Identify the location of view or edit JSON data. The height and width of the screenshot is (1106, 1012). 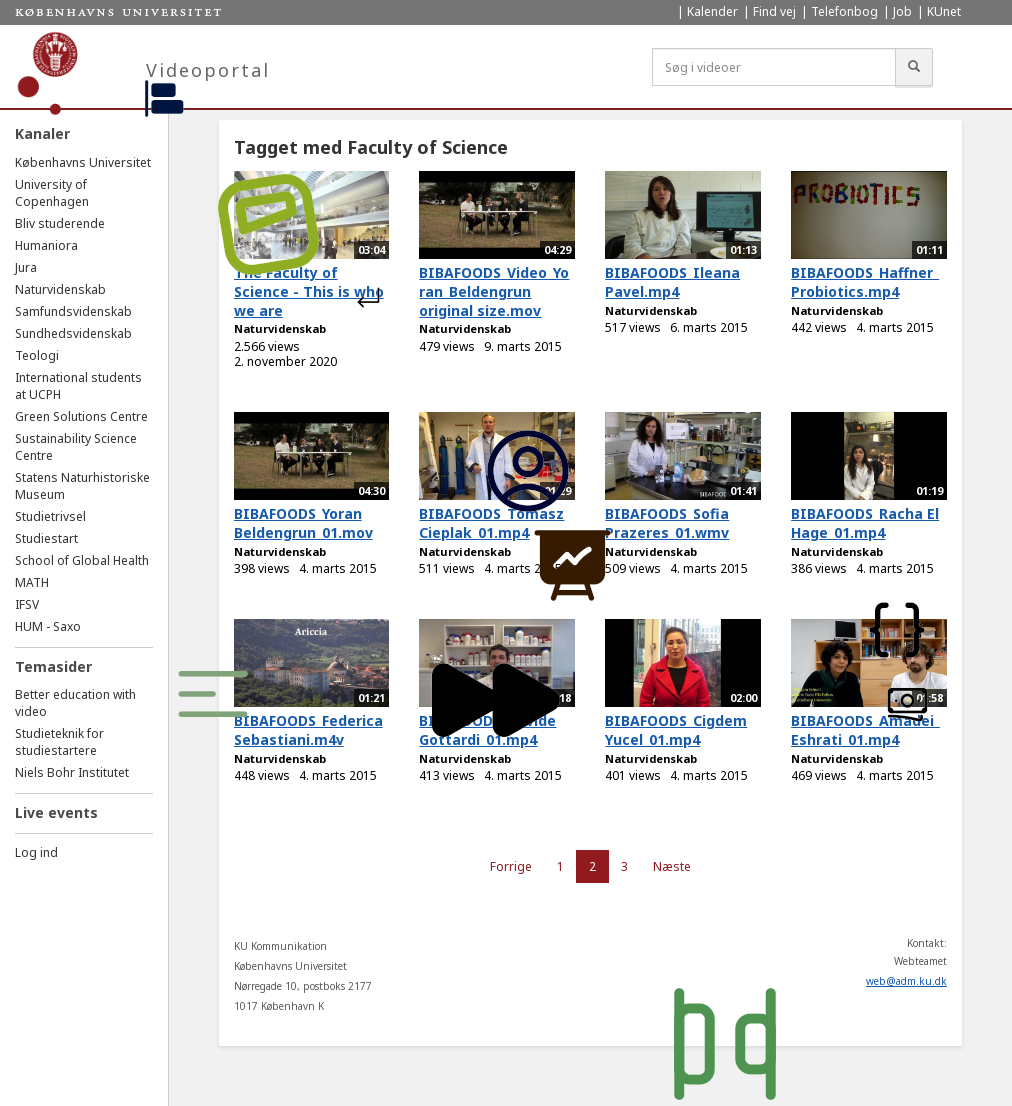
(897, 630).